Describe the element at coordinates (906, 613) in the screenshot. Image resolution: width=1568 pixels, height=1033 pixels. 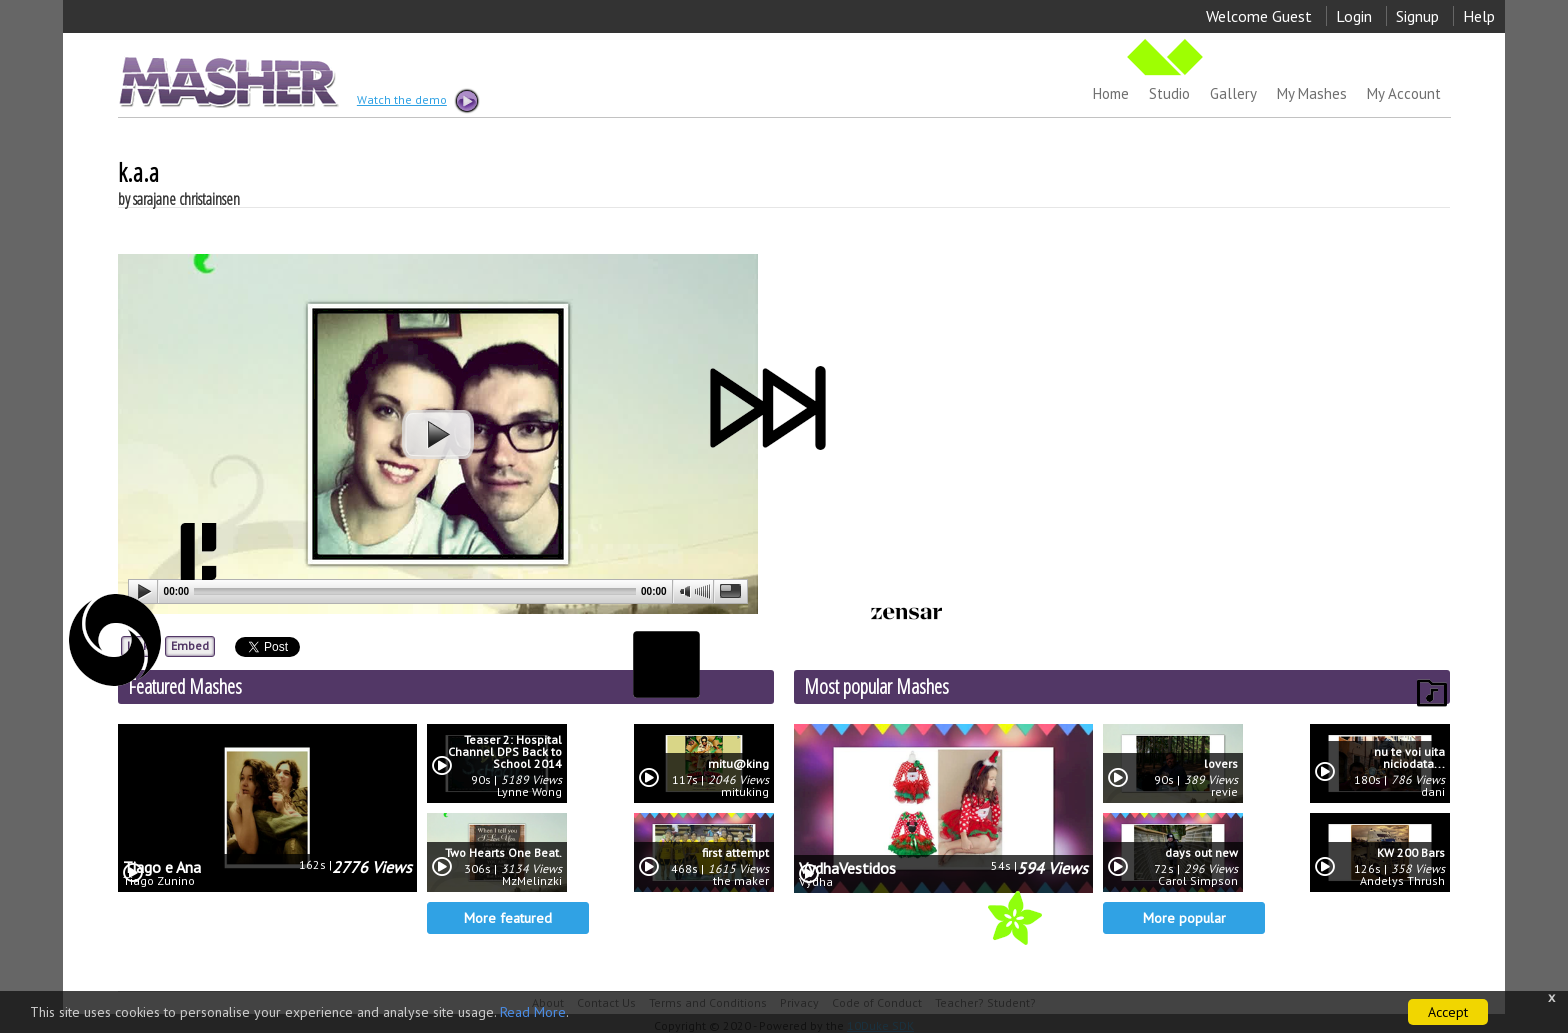
I see `zensar technologies company logo` at that location.